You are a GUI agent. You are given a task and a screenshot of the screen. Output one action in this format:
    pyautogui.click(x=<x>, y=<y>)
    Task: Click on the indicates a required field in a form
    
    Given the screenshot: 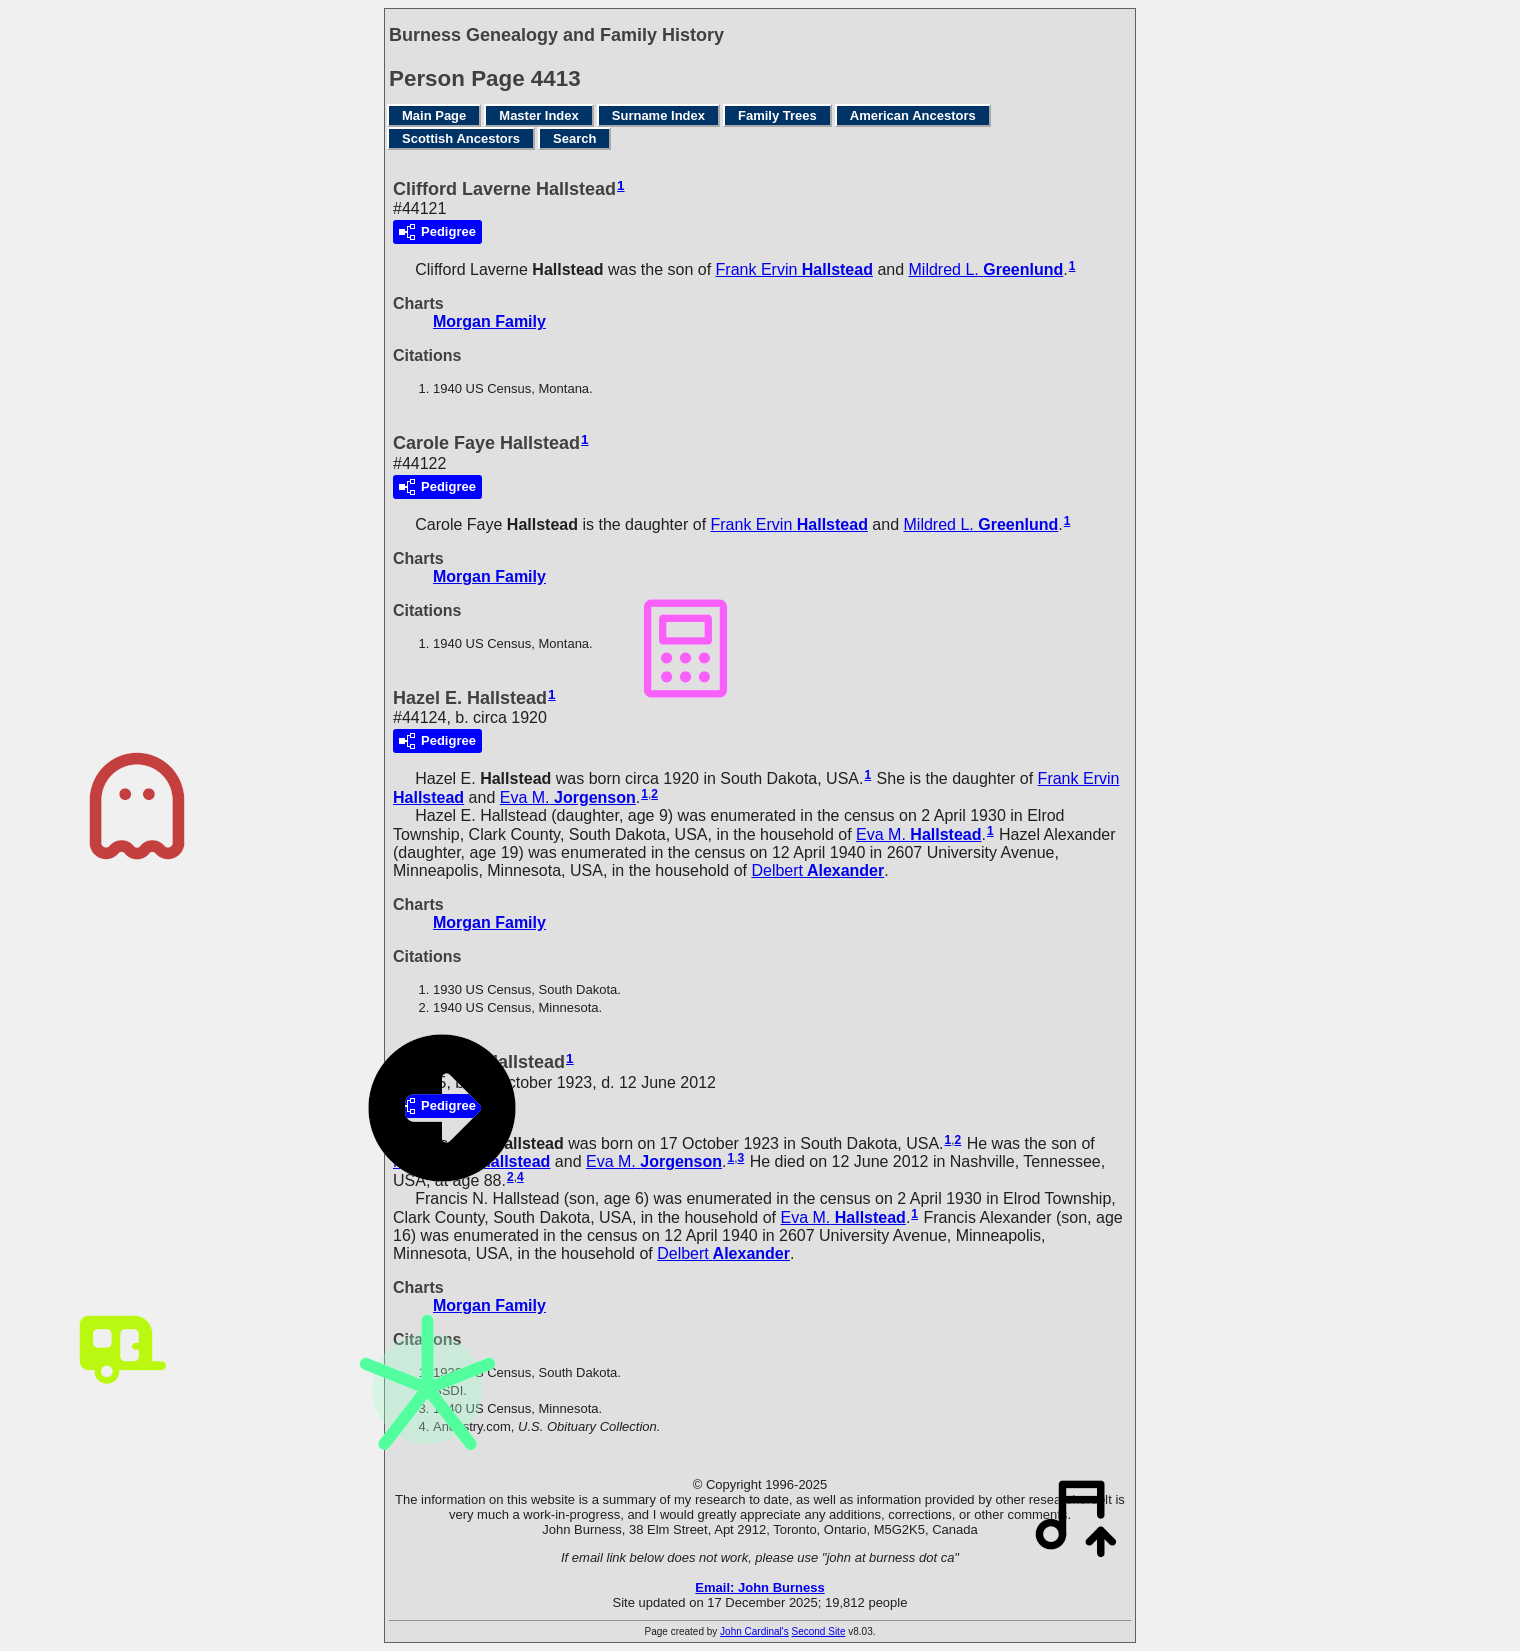 What is the action you would take?
    pyautogui.click(x=427, y=1388)
    